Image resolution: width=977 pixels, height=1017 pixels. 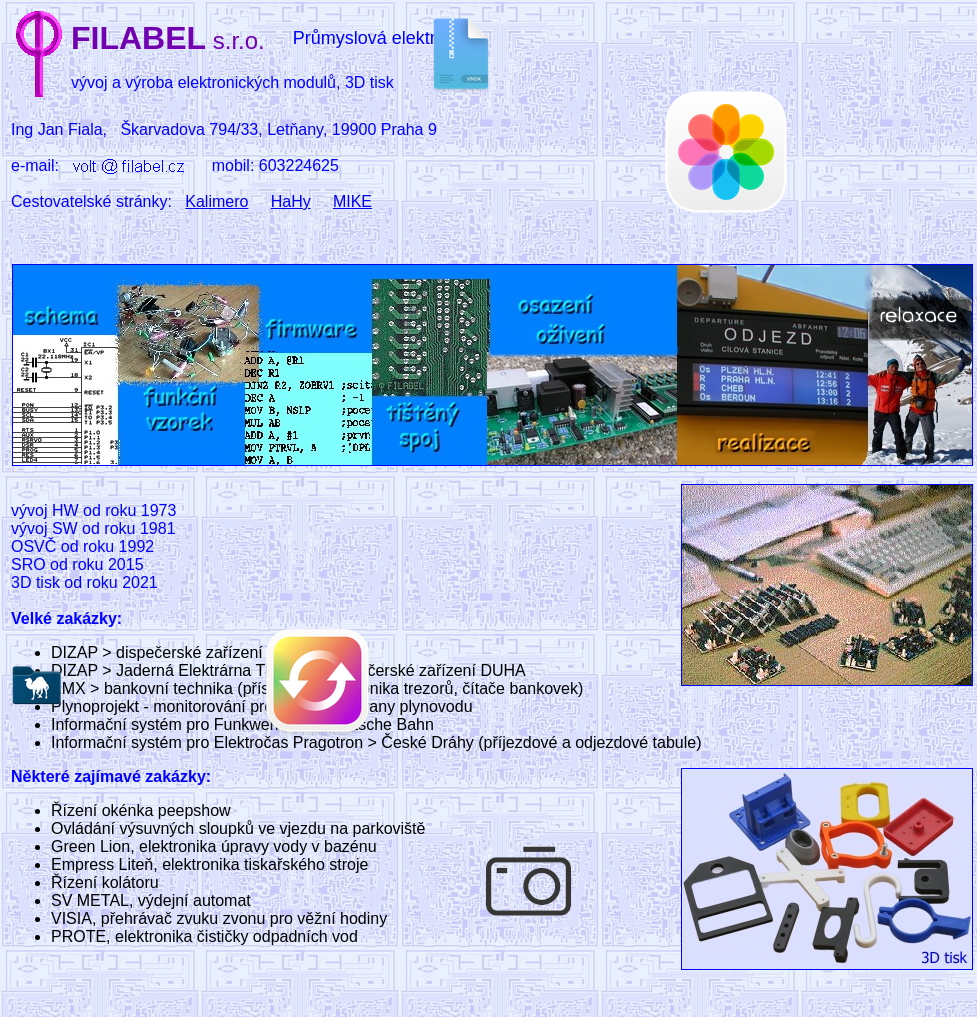 I want to click on open switcheroo image converter app, so click(x=317, y=680).